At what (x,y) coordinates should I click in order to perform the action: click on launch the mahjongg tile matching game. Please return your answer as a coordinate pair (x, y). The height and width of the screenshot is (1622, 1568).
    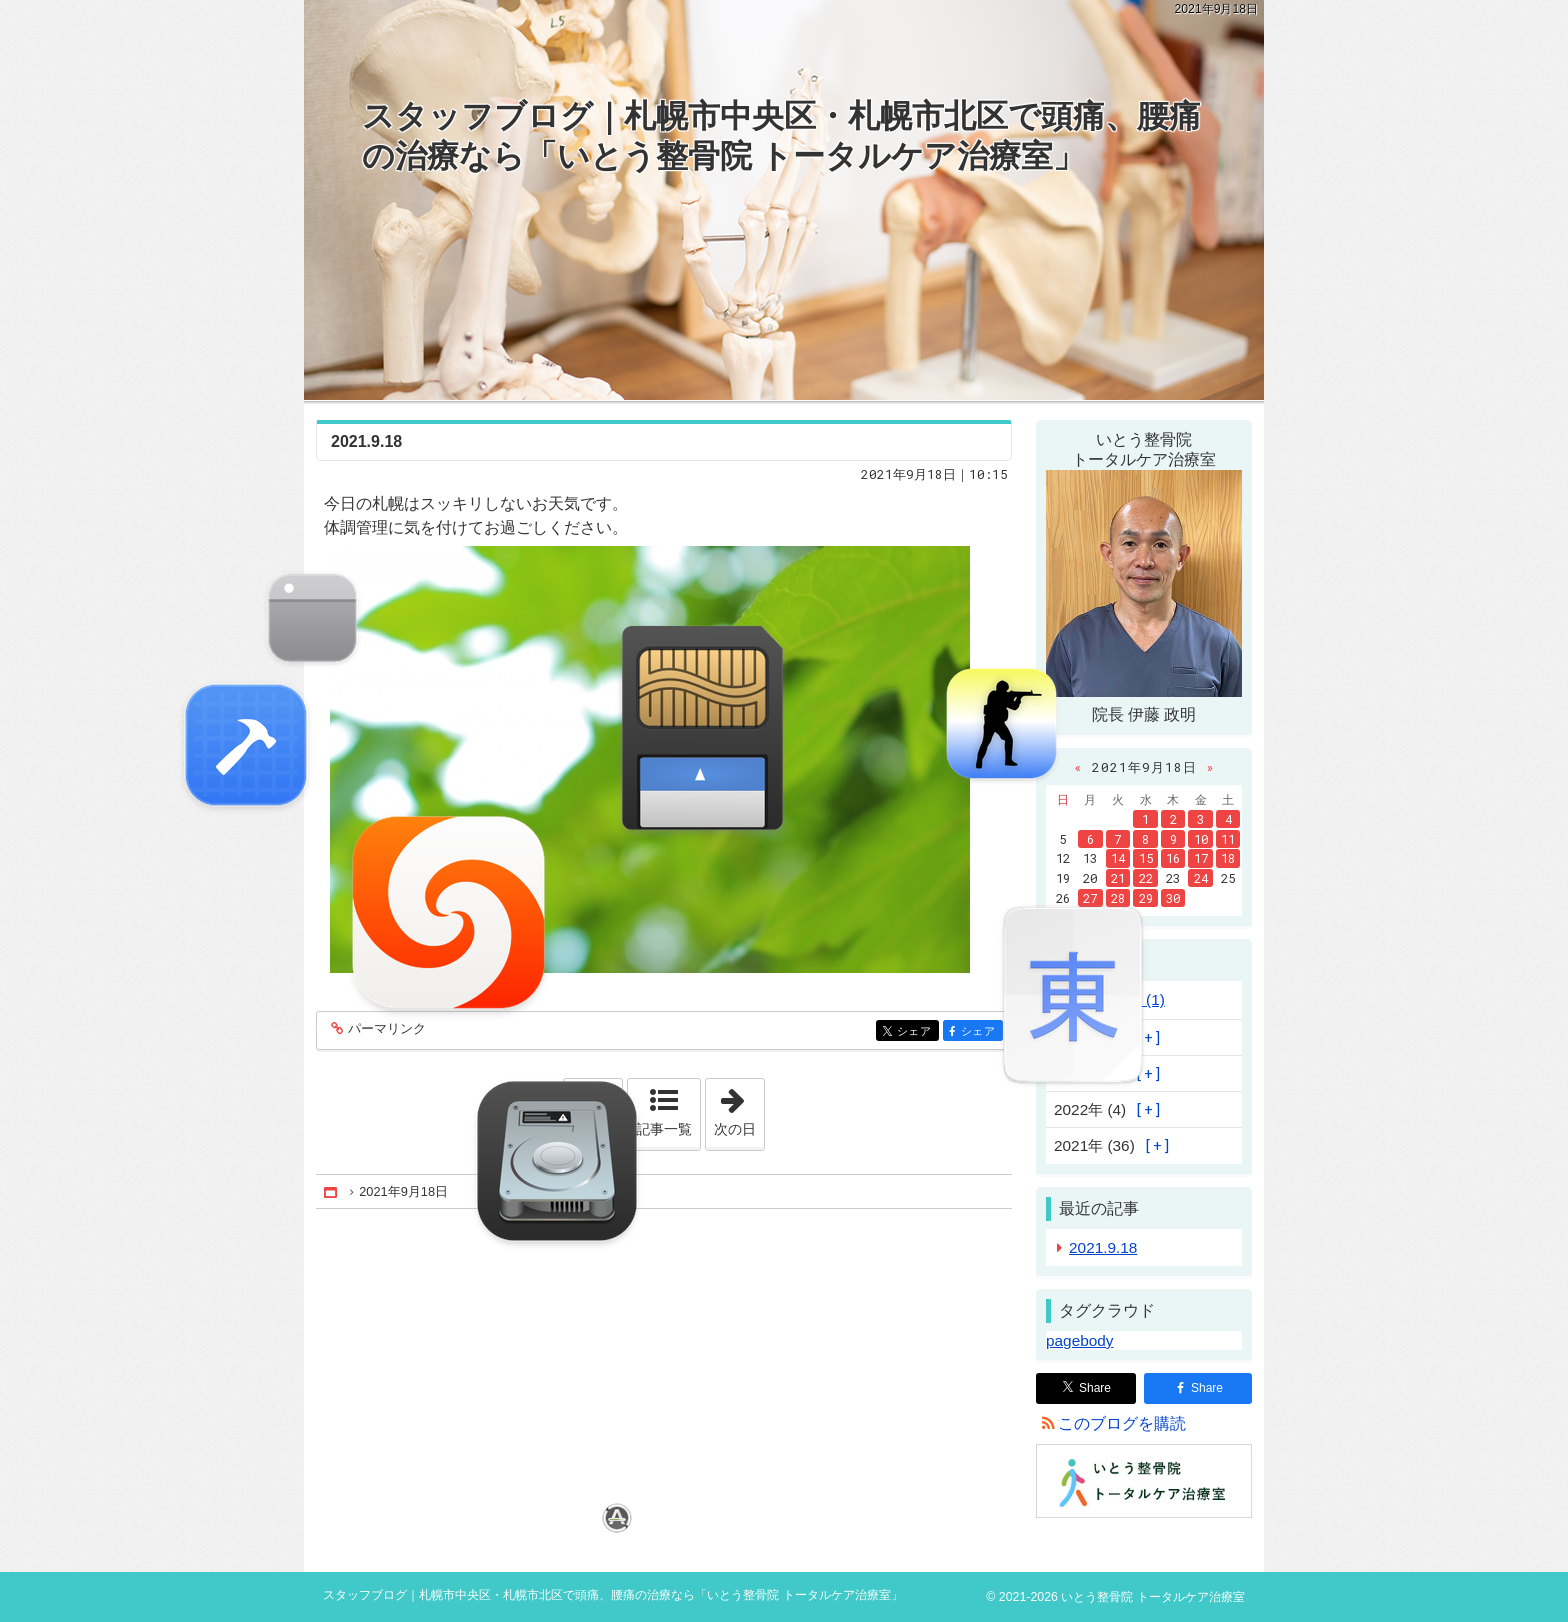
    Looking at the image, I should click on (1073, 995).